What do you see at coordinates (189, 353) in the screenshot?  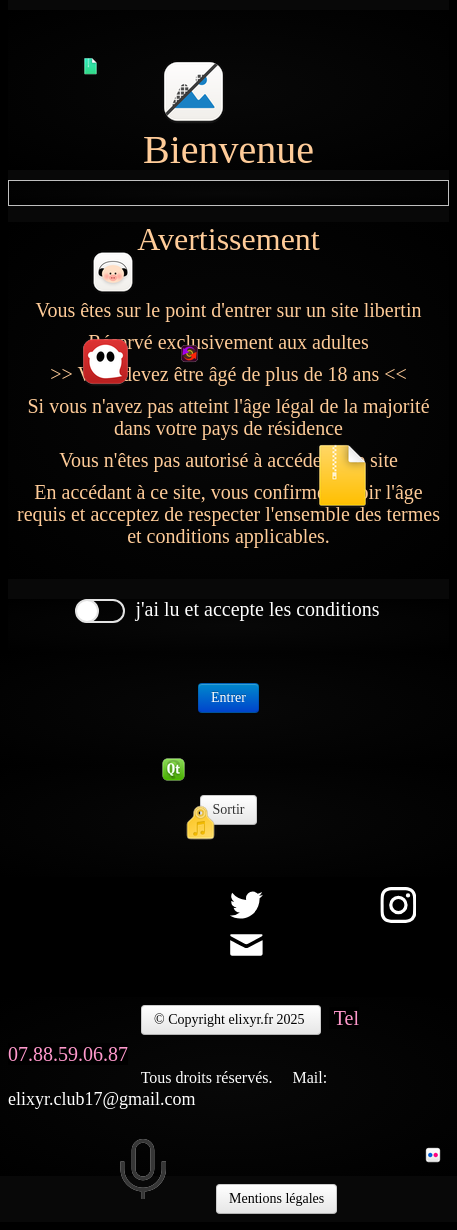 I see `open gabutdm download manager app` at bounding box center [189, 353].